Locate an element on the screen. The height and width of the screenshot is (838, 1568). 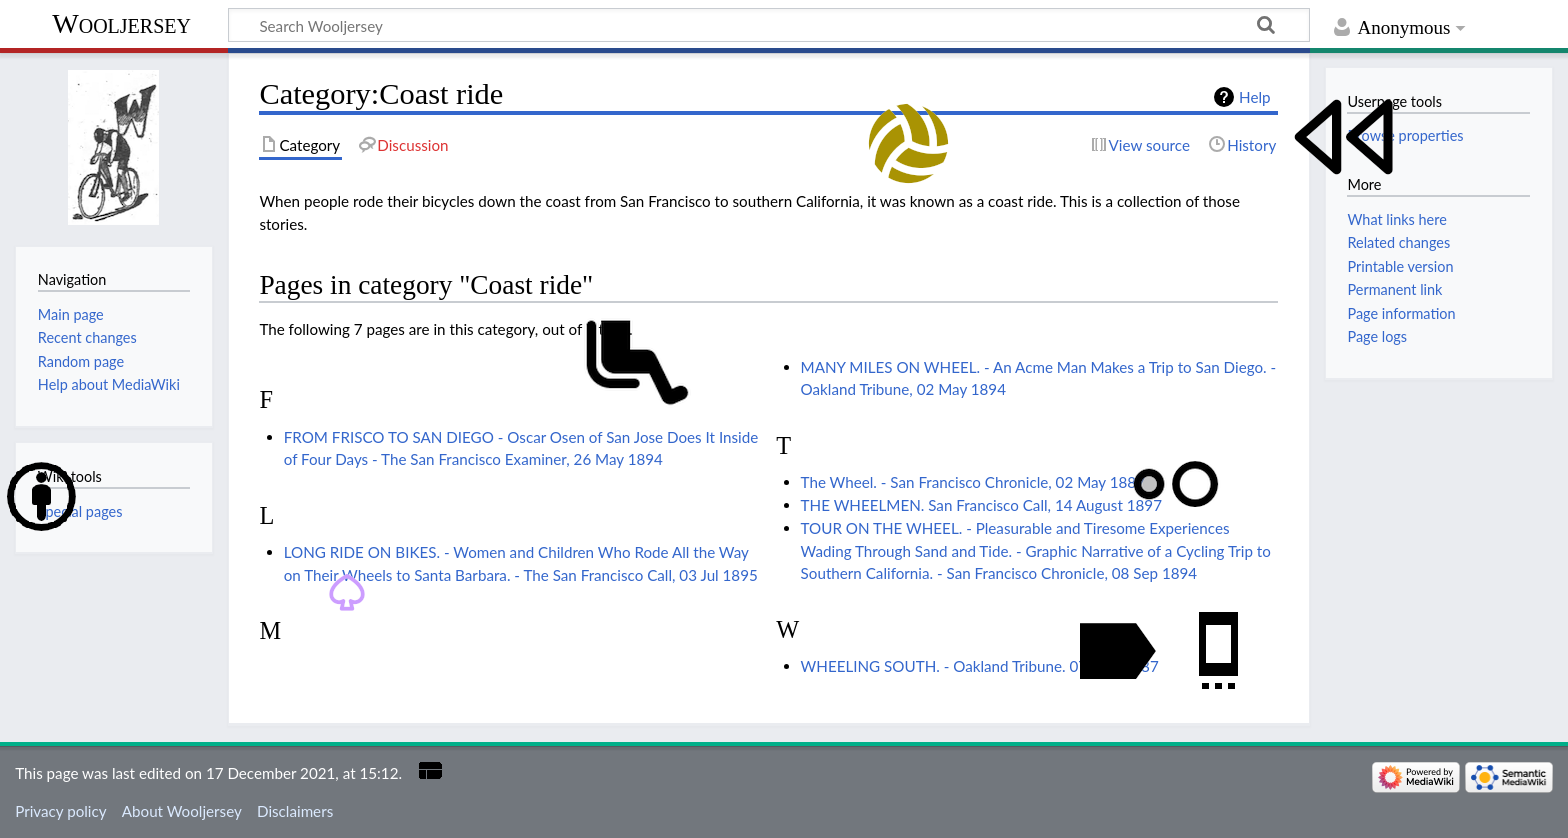
skip to previous track is located at coordinates (1346, 137).